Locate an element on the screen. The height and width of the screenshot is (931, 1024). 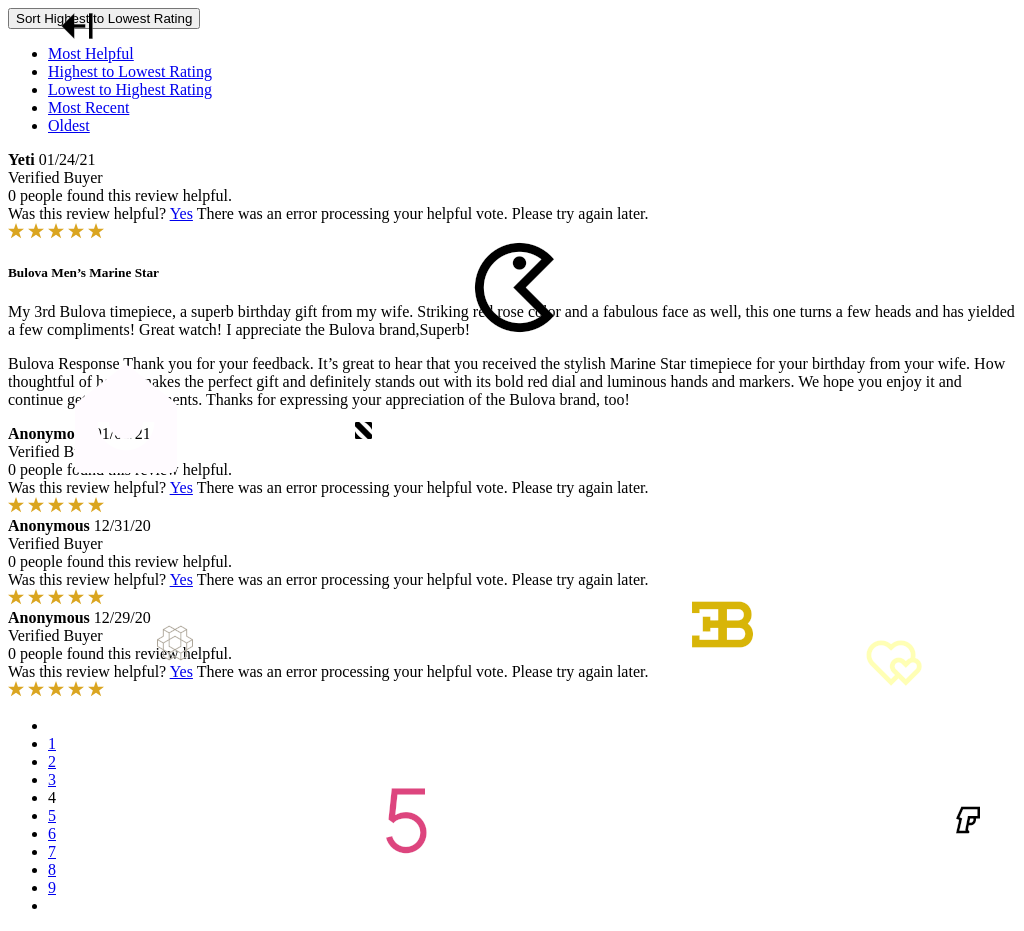
return to home screen is located at coordinates (126, 422).